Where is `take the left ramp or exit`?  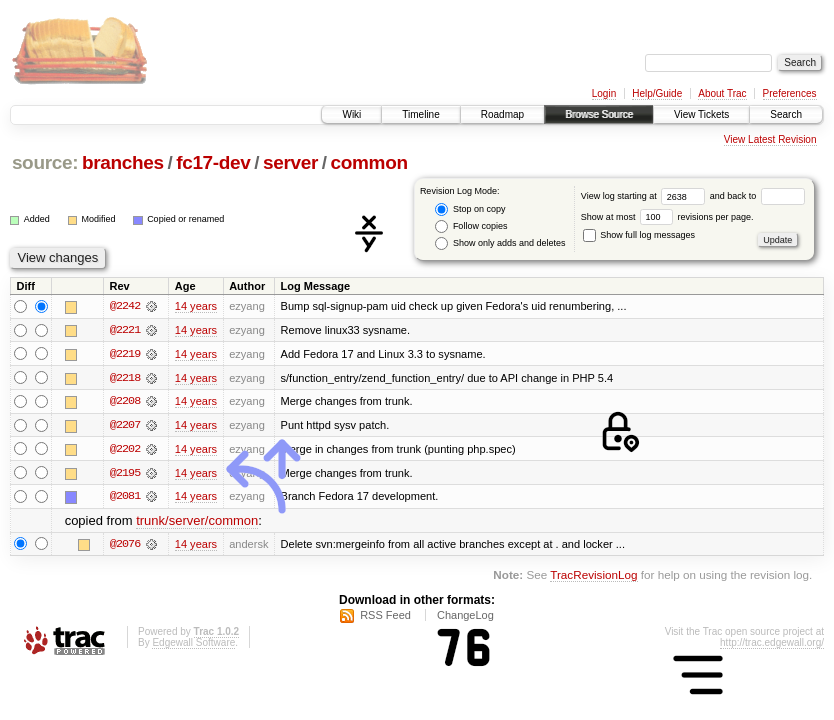 take the left ramp or exit is located at coordinates (263, 476).